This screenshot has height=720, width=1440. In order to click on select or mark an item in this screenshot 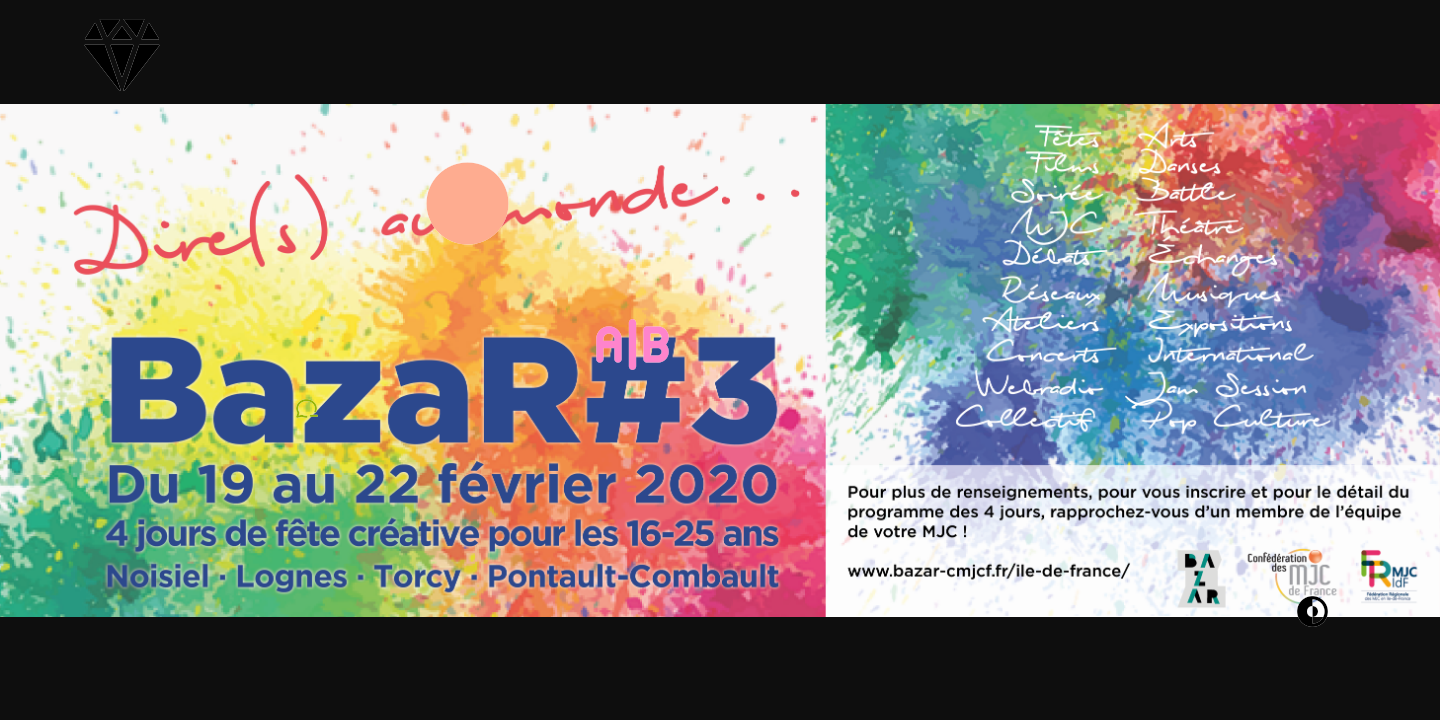, I will do `click(467, 203)`.